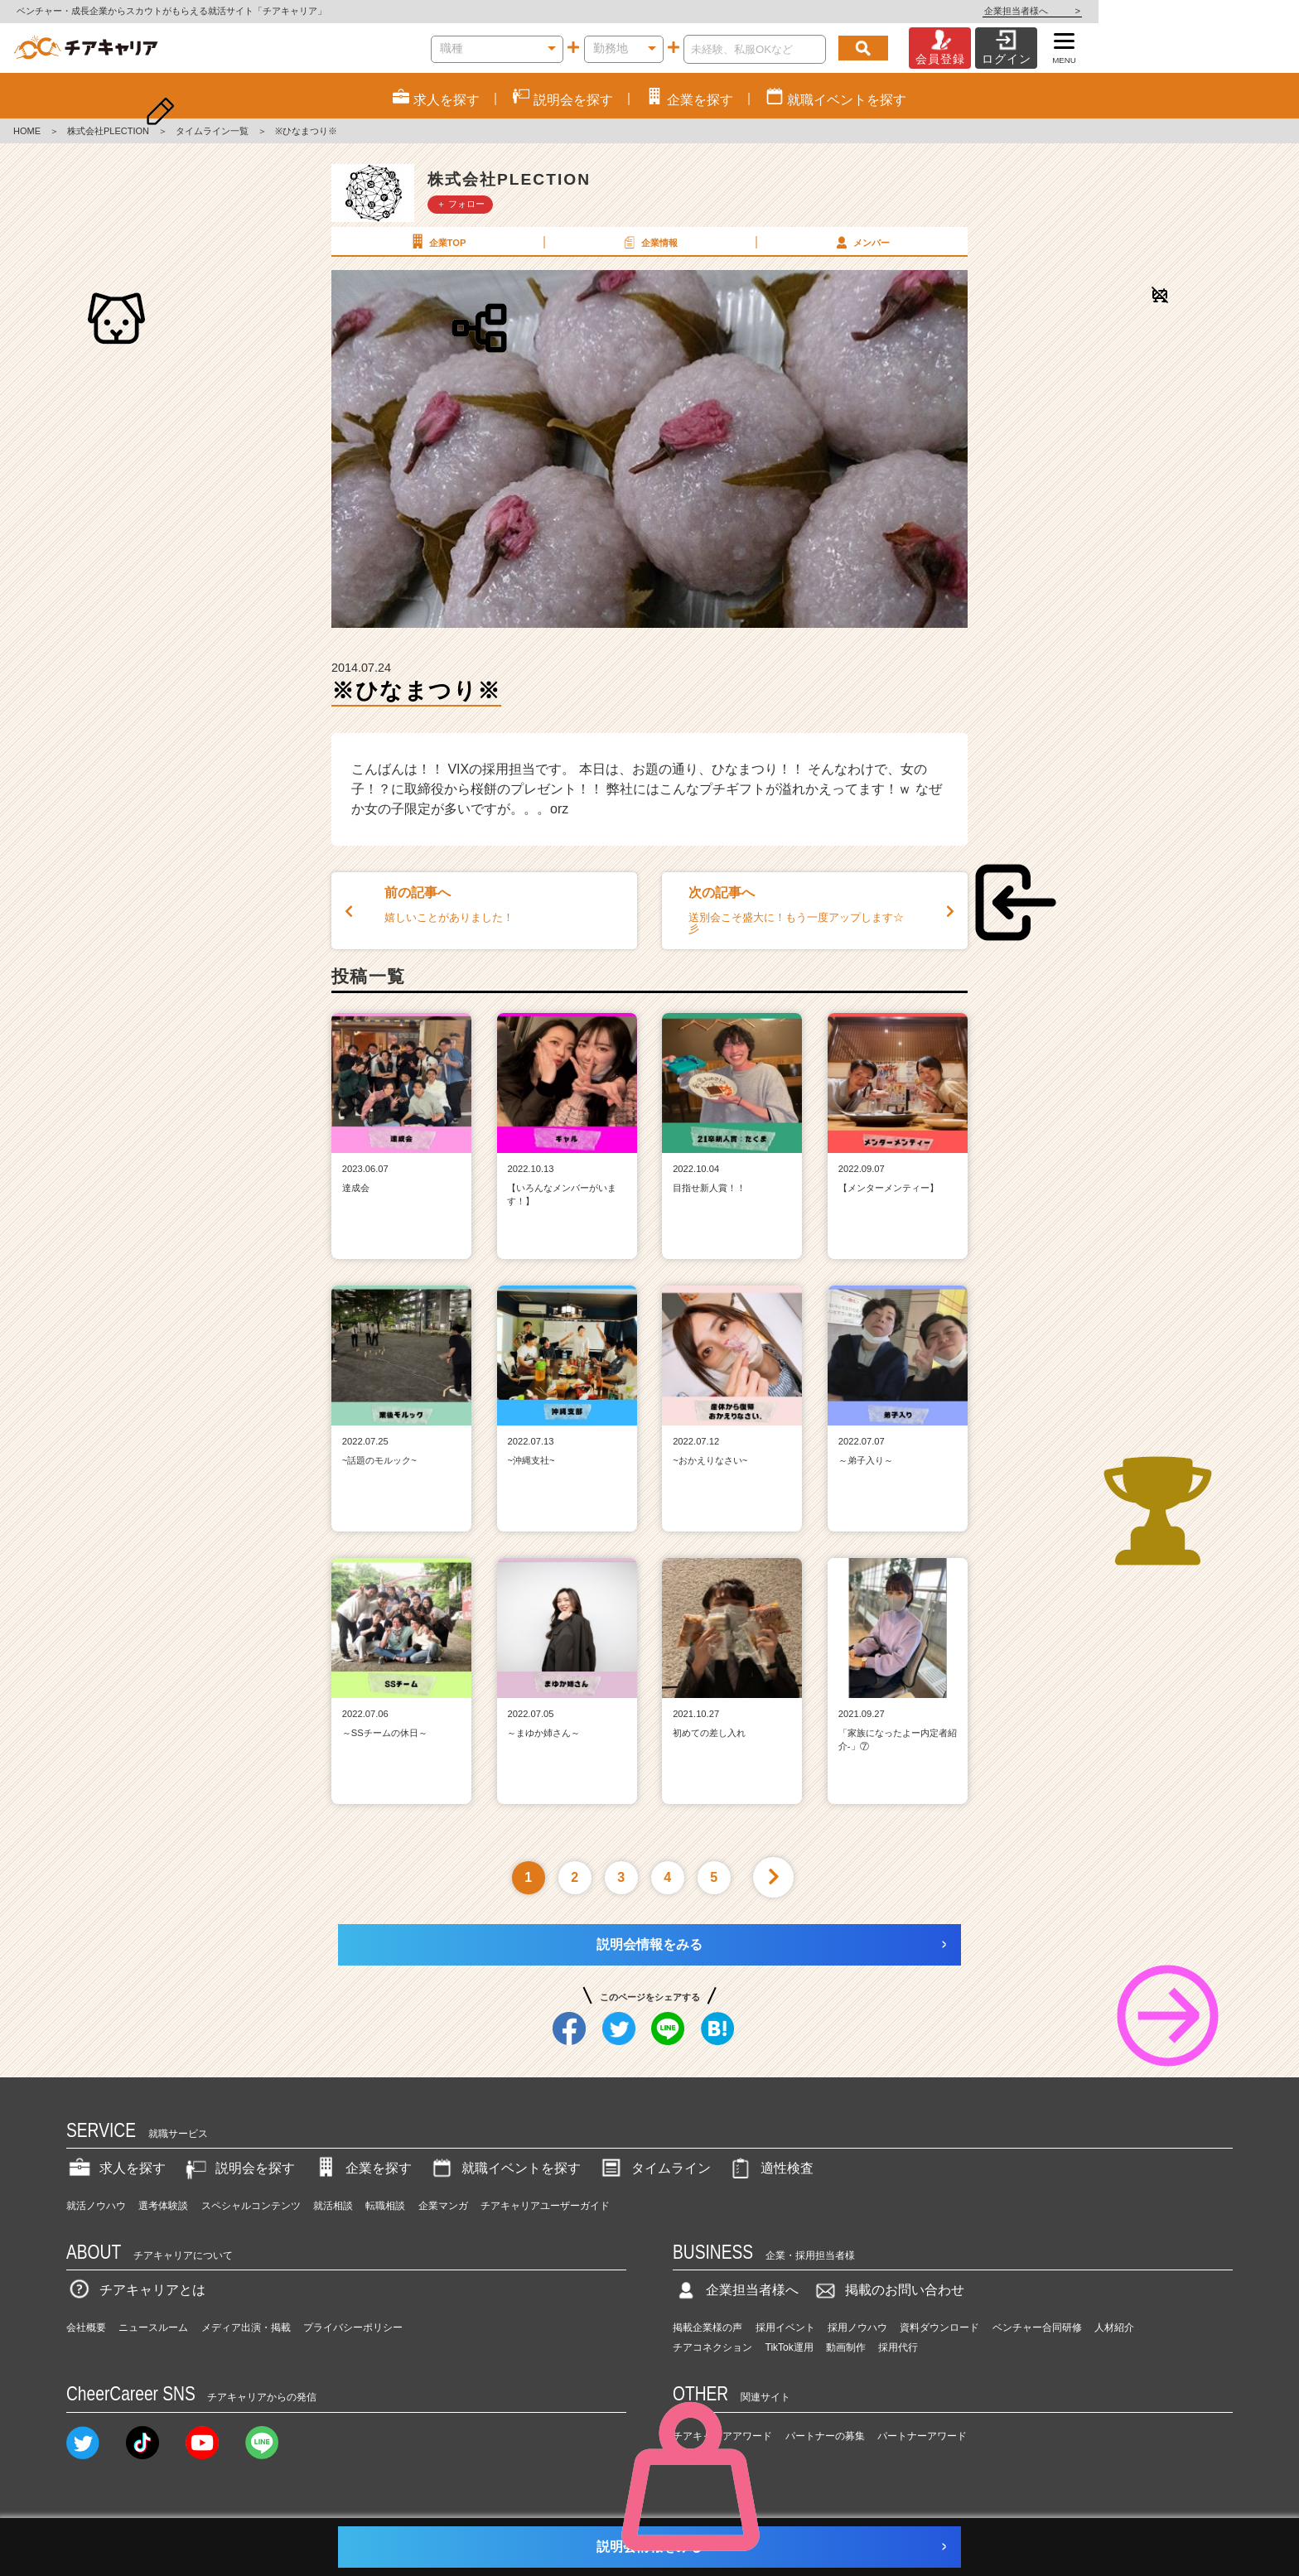 Image resolution: width=1299 pixels, height=2576 pixels. What do you see at coordinates (160, 112) in the screenshot?
I see `edit content or text` at bounding box center [160, 112].